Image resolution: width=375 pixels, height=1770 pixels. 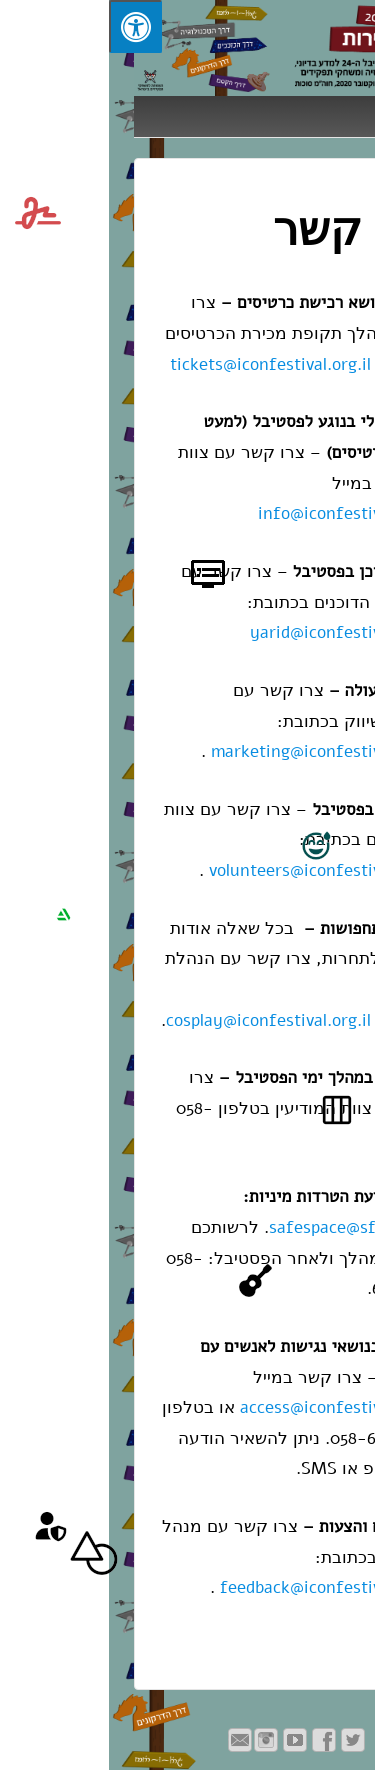 What do you see at coordinates (255, 1280) in the screenshot?
I see `access music or audio settings` at bounding box center [255, 1280].